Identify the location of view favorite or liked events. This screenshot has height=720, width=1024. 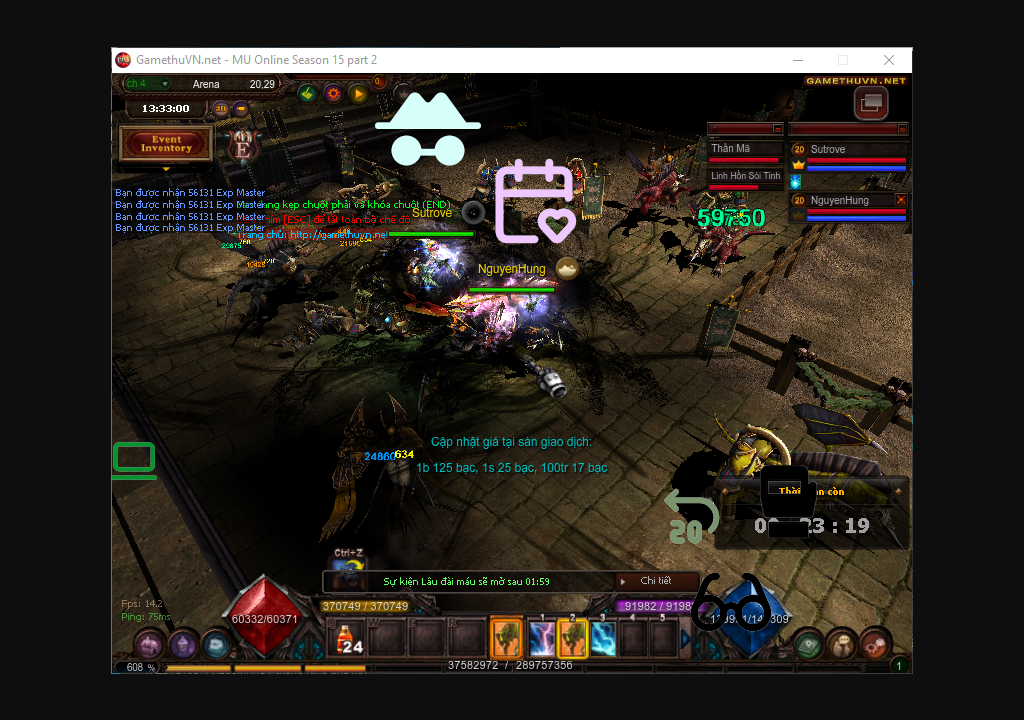
(534, 201).